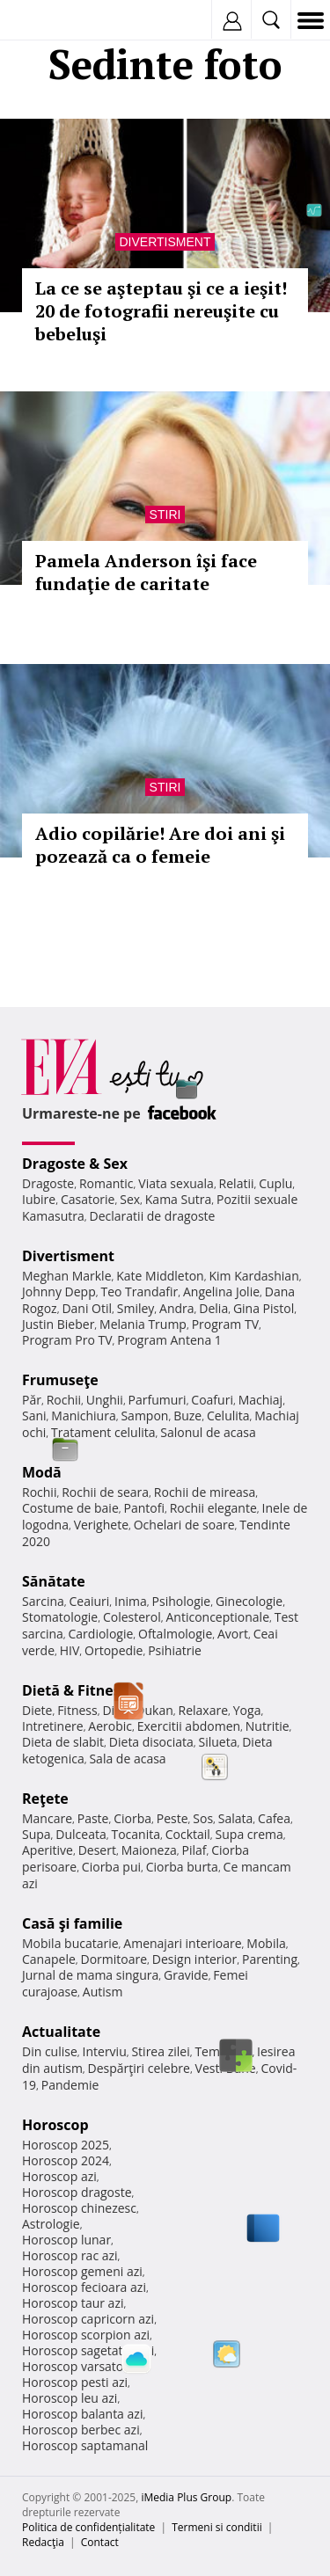  What do you see at coordinates (314, 210) in the screenshot?
I see `open psensor temperature monitoring app` at bounding box center [314, 210].